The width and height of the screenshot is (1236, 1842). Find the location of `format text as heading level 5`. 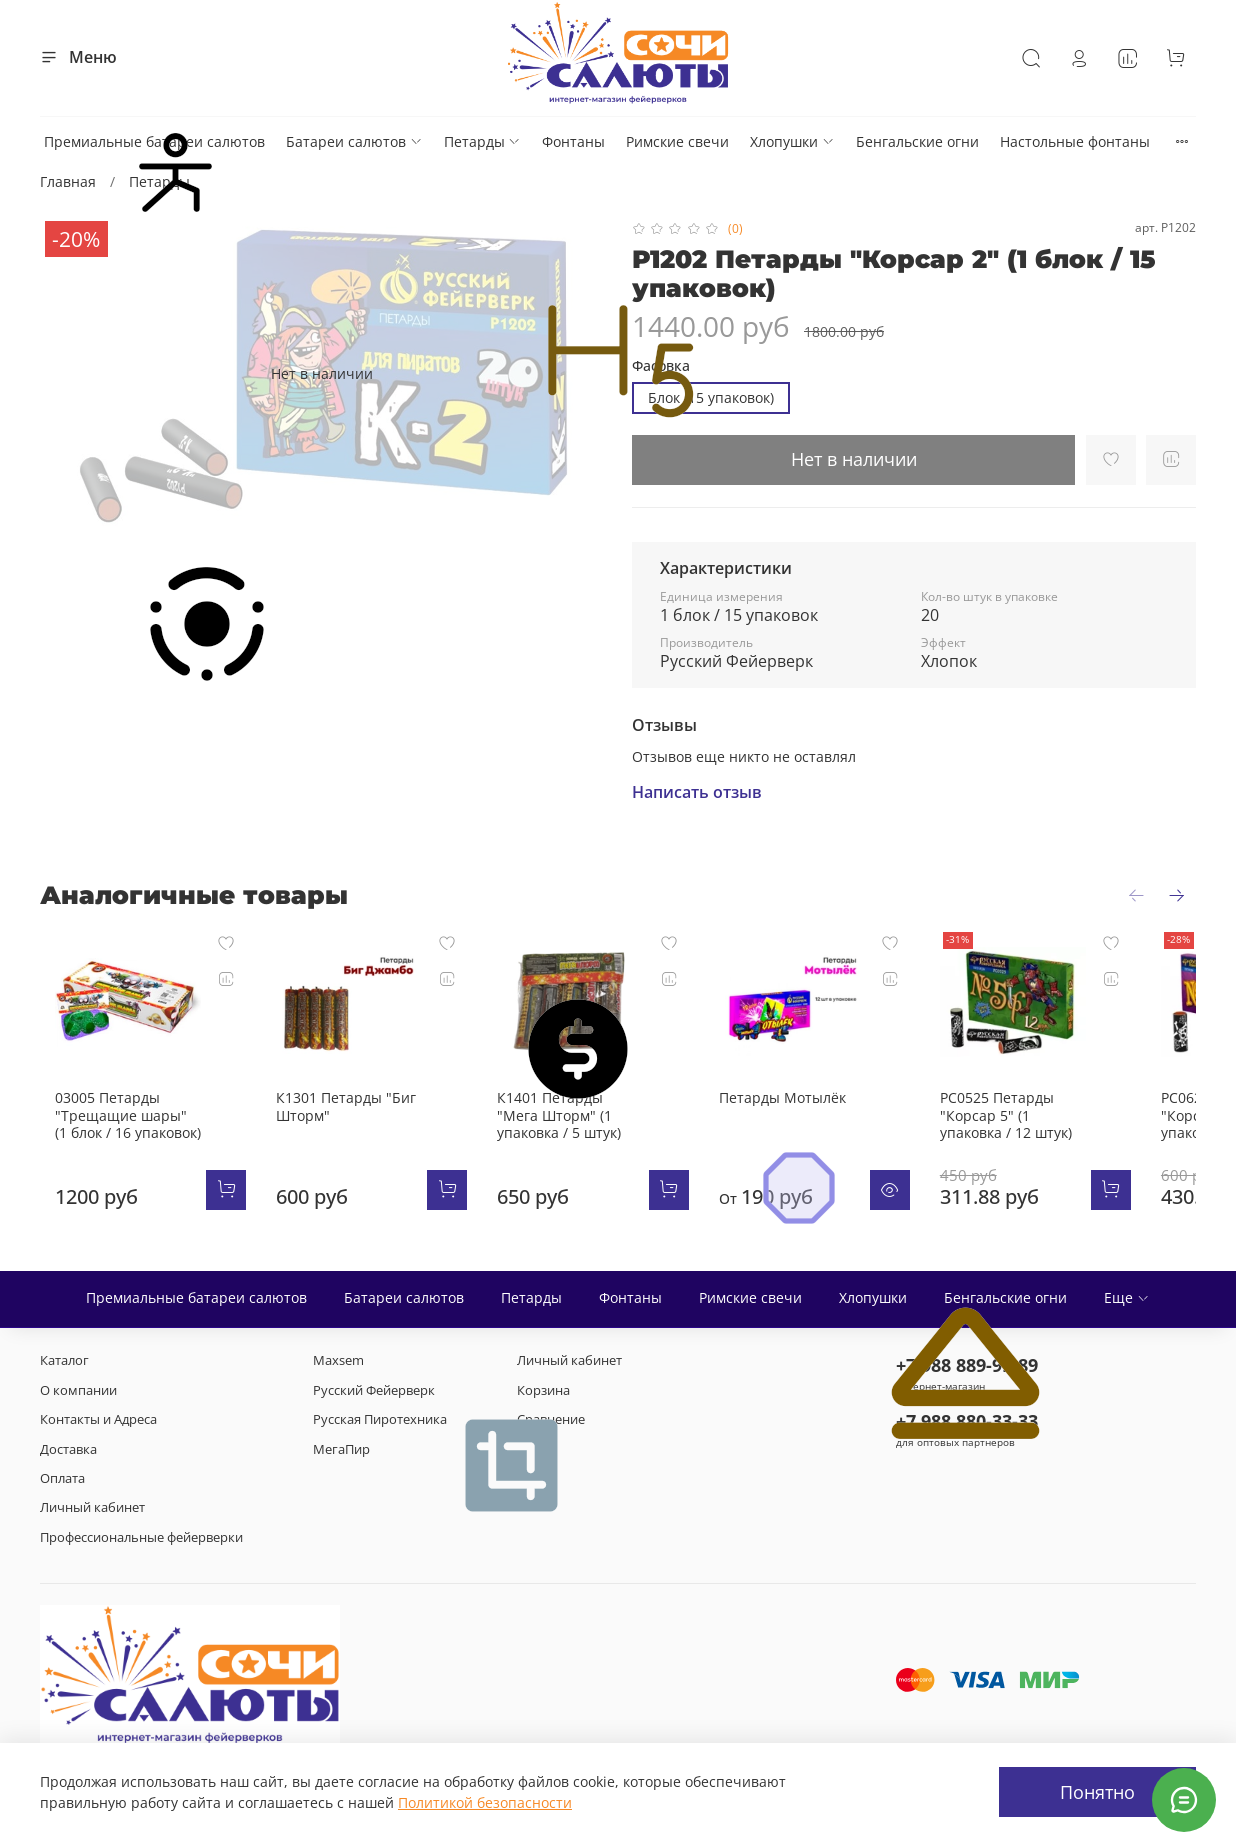

format text as heading level 5 is located at coordinates (612, 358).